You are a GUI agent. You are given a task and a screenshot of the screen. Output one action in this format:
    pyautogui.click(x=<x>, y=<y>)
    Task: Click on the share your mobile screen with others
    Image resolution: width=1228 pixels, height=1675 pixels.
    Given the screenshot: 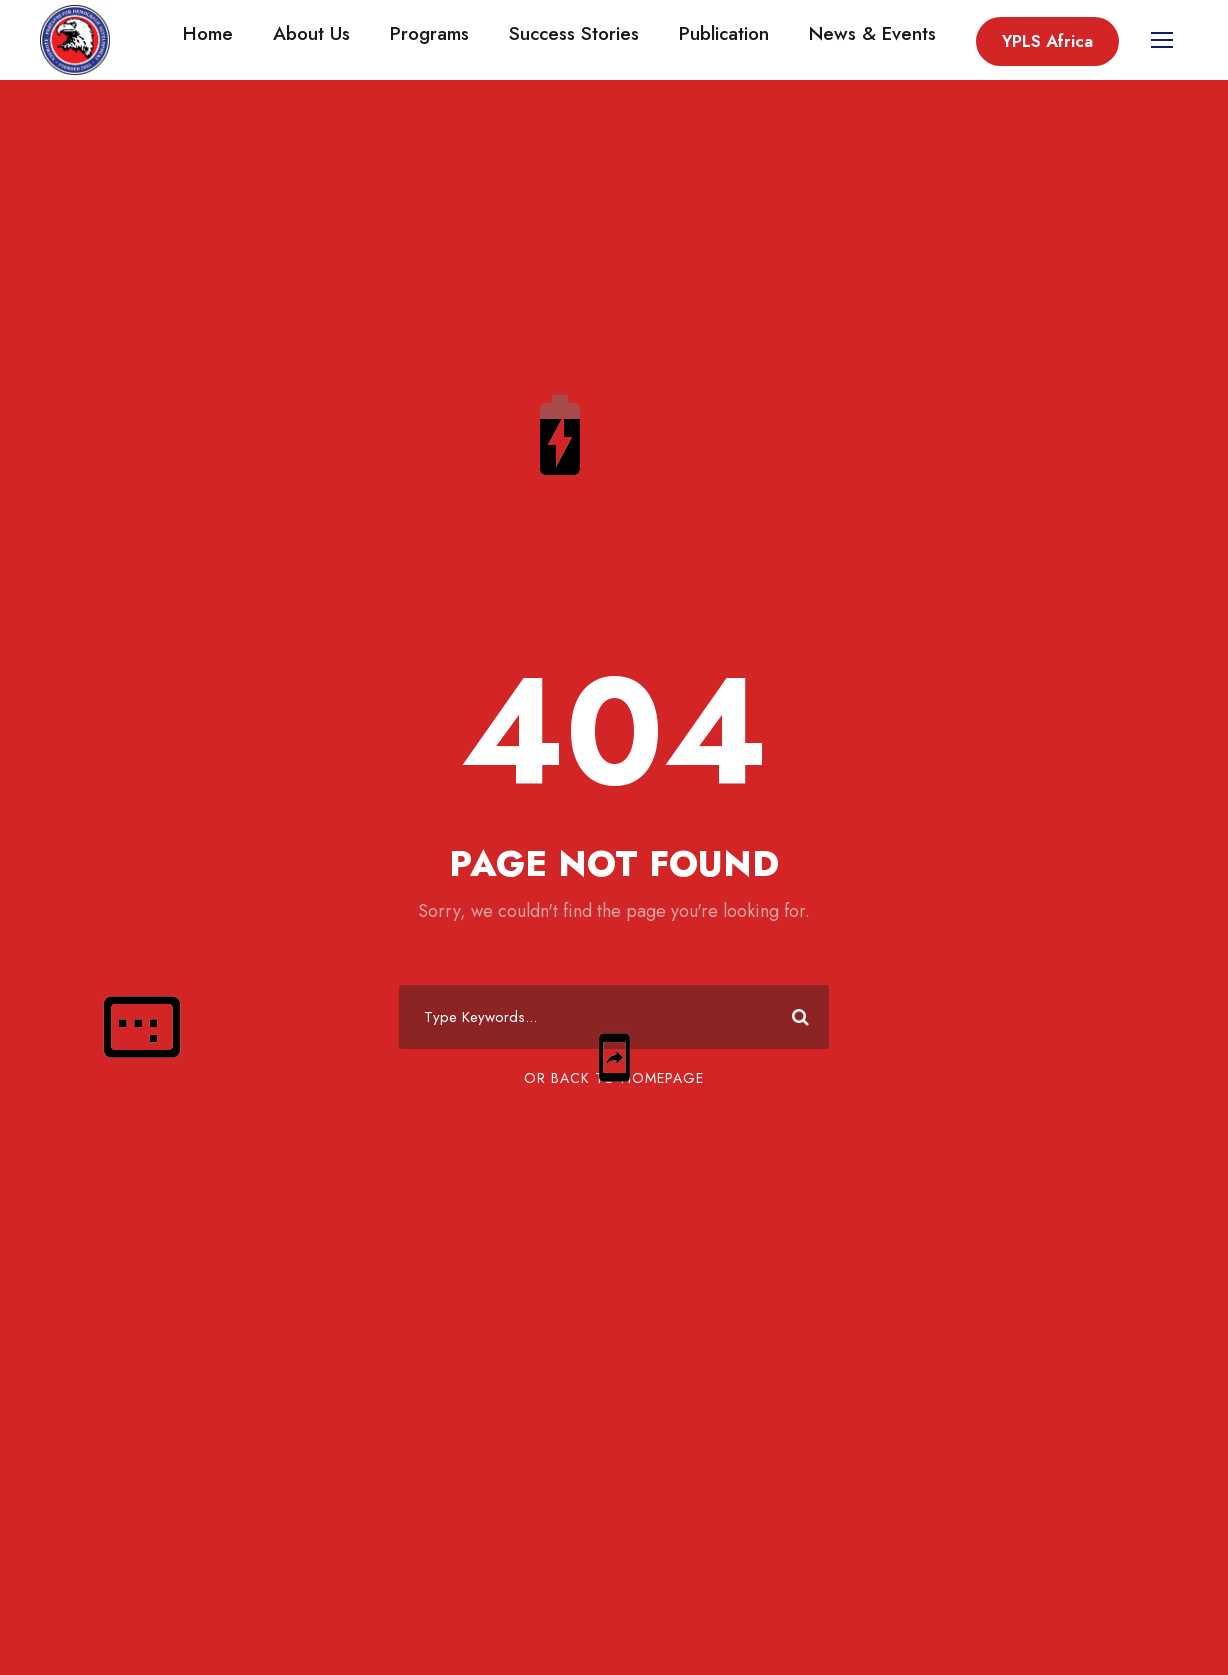 What is the action you would take?
    pyautogui.click(x=614, y=1057)
    